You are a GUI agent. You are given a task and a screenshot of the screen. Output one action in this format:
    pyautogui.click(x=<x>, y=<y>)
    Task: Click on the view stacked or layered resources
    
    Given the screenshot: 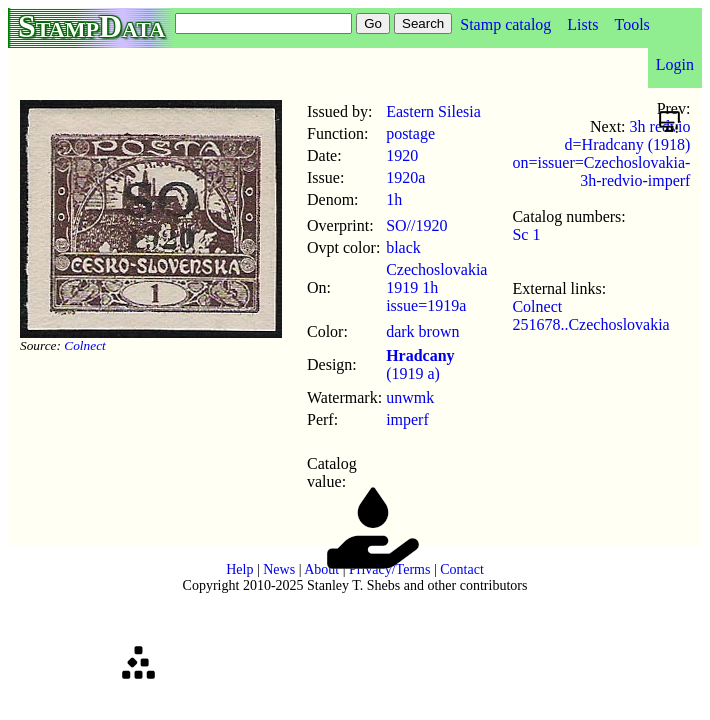 What is the action you would take?
    pyautogui.click(x=138, y=662)
    